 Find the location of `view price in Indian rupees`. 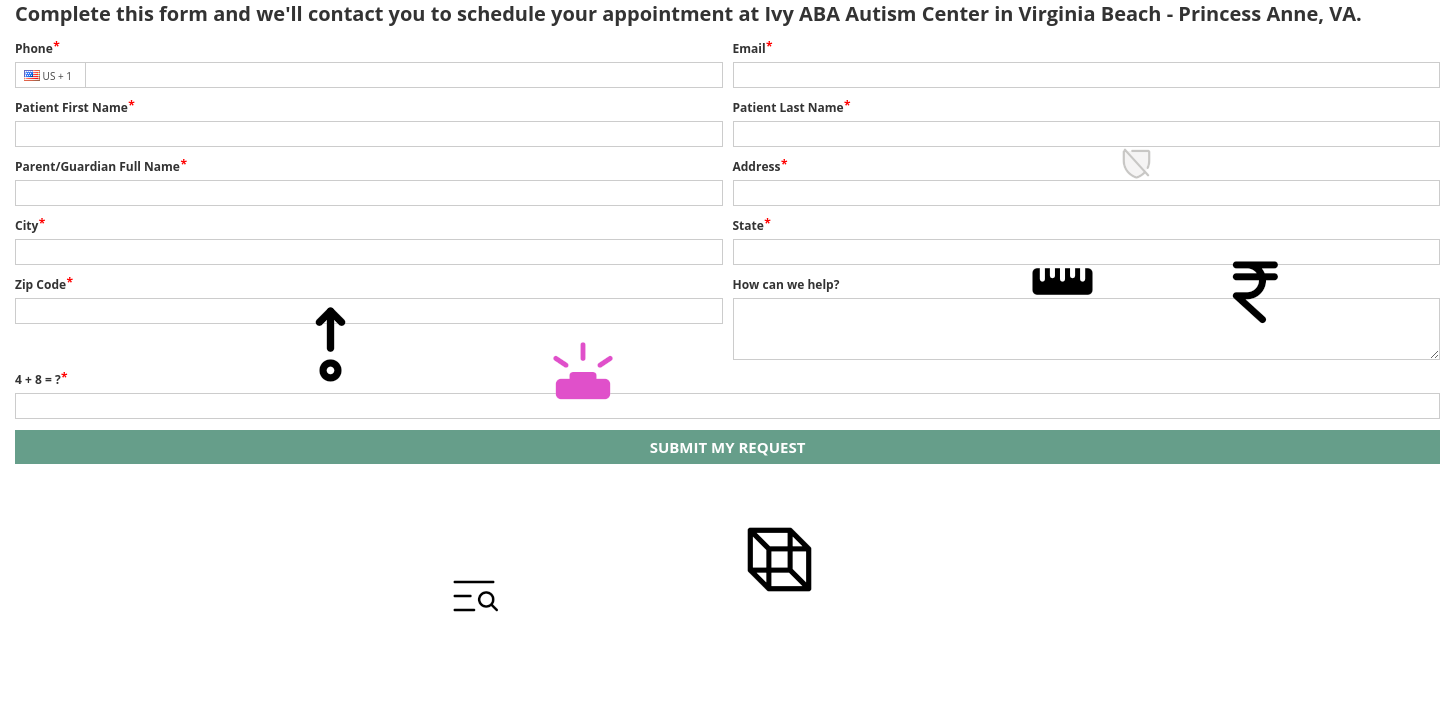

view price in Indian rupees is located at coordinates (1253, 291).